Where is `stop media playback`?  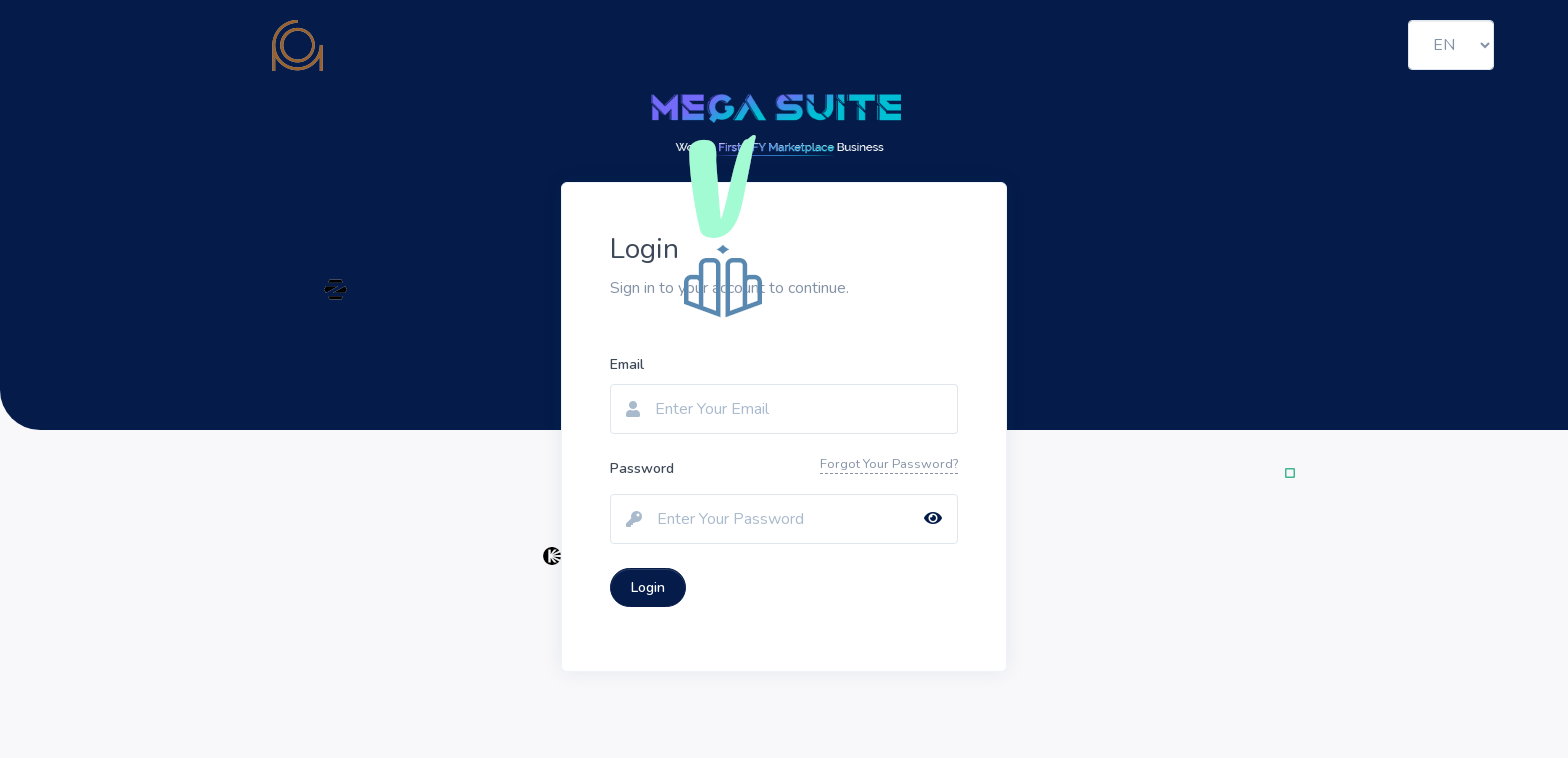
stop media playback is located at coordinates (1290, 473).